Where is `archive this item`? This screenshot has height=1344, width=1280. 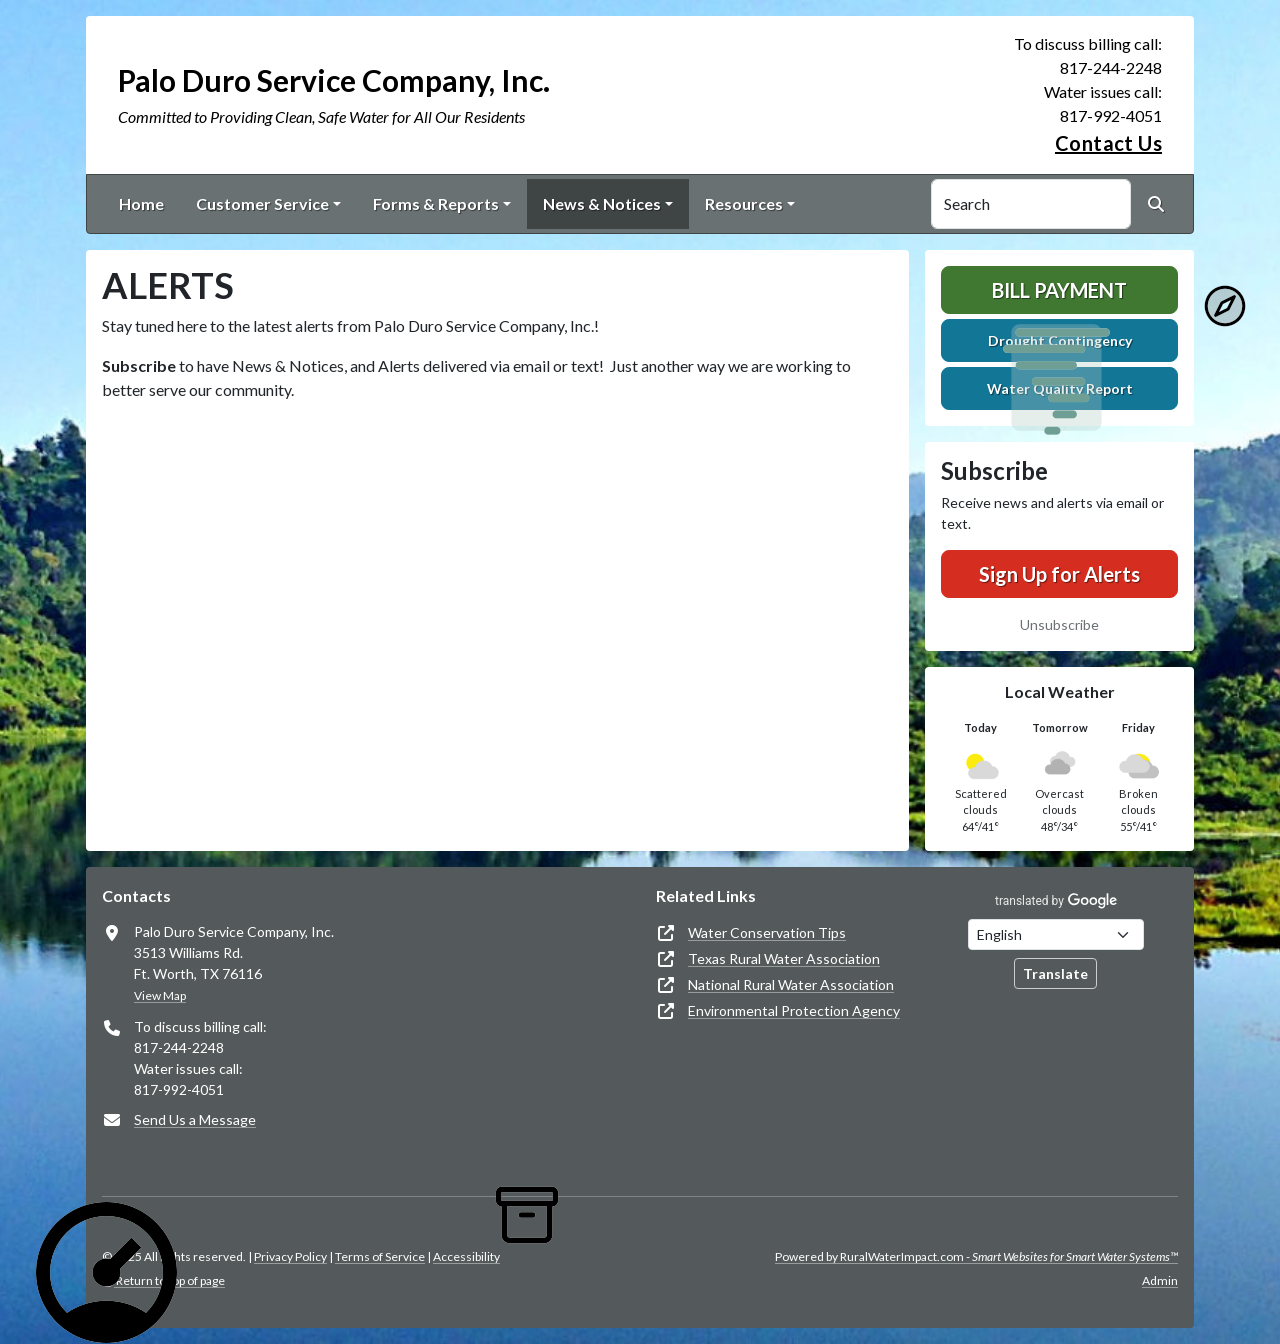 archive this item is located at coordinates (527, 1215).